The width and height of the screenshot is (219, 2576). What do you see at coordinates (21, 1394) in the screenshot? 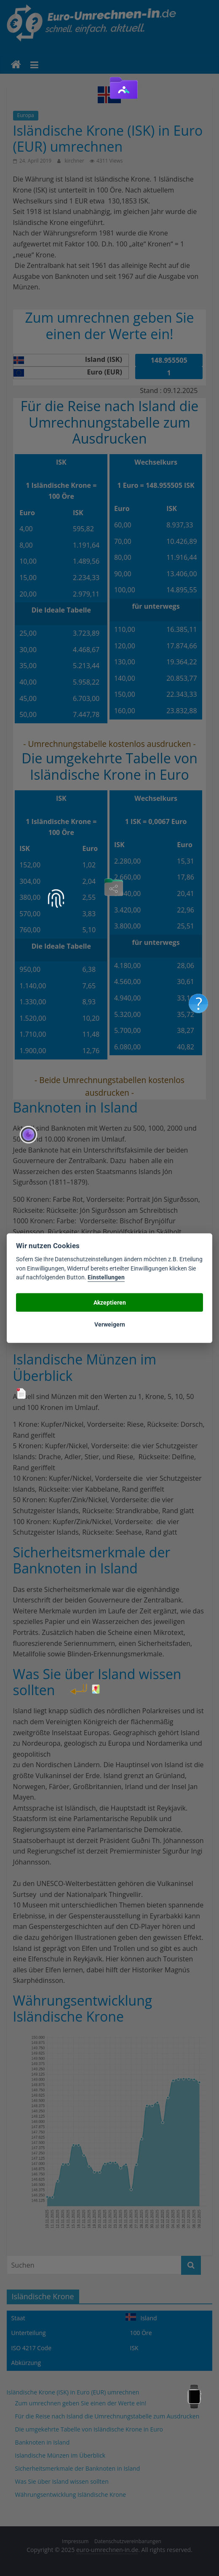
I see `send or share a document` at bounding box center [21, 1394].